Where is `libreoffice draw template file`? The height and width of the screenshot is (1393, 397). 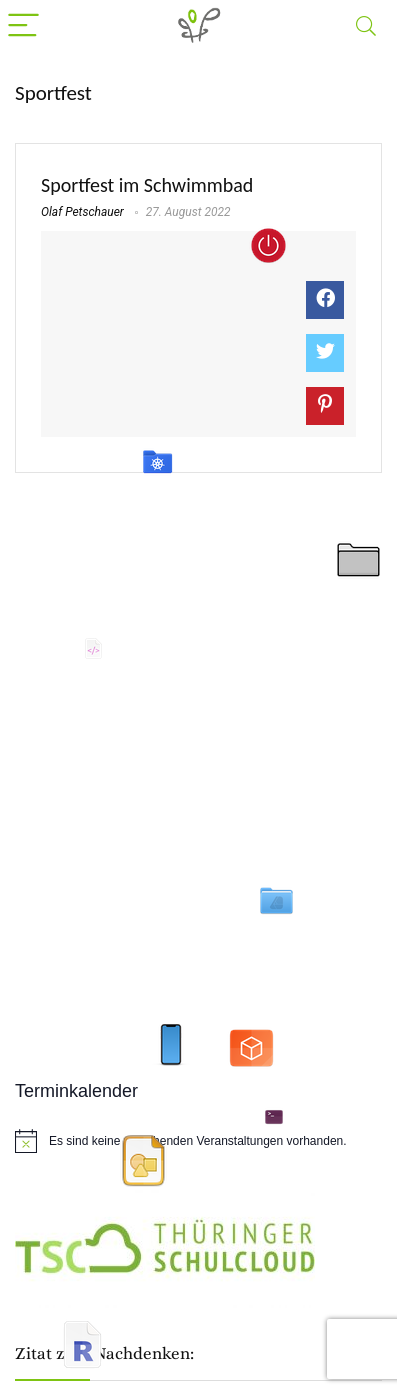
libreoffice draw template file is located at coordinates (143, 1160).